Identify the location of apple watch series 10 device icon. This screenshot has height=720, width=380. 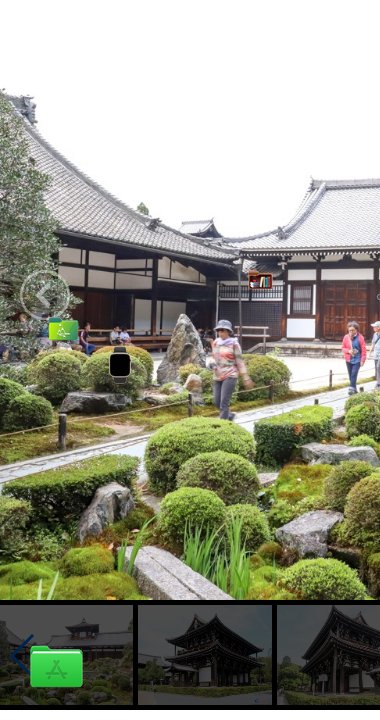
(120, 365).